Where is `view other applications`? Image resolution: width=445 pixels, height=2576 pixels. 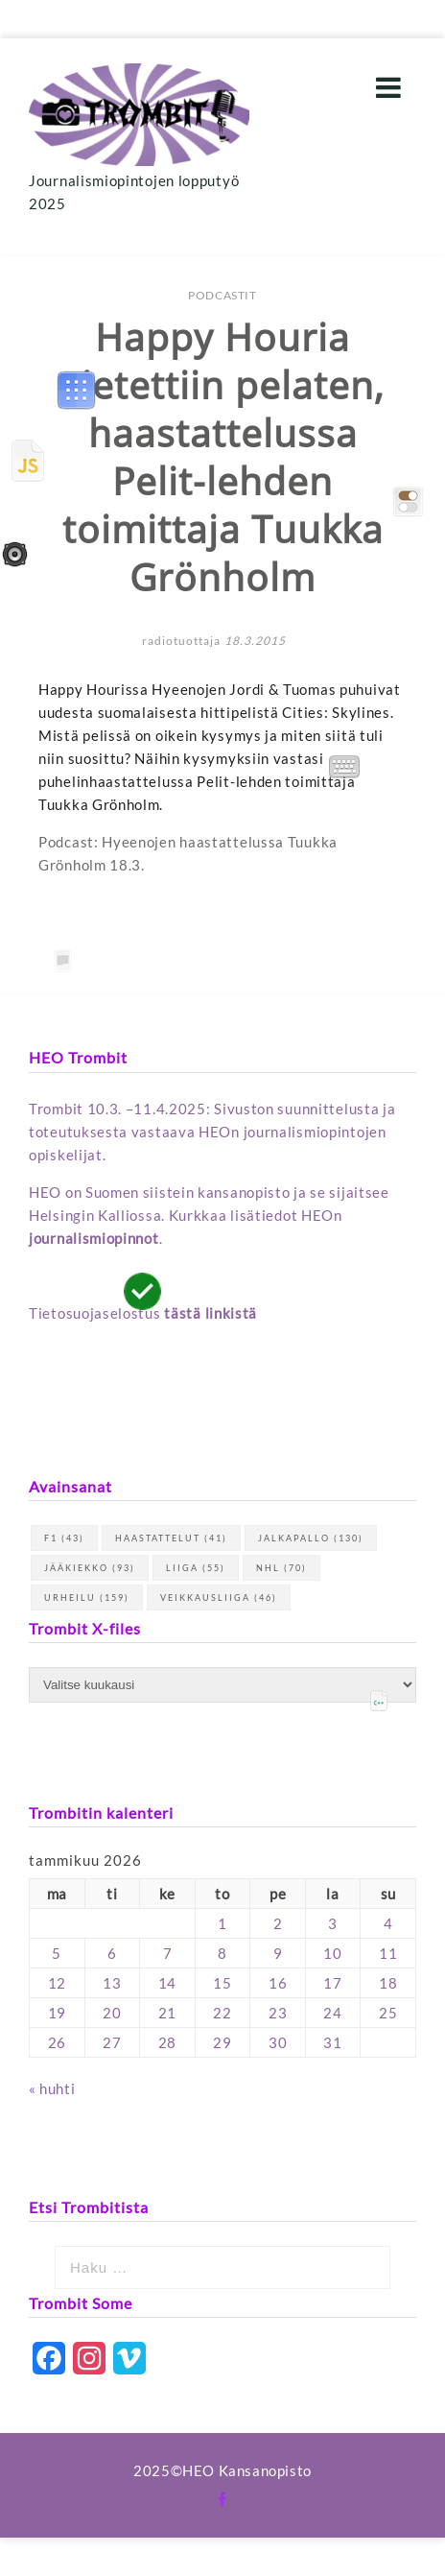 view other applications is located at coordinates (76, 390).